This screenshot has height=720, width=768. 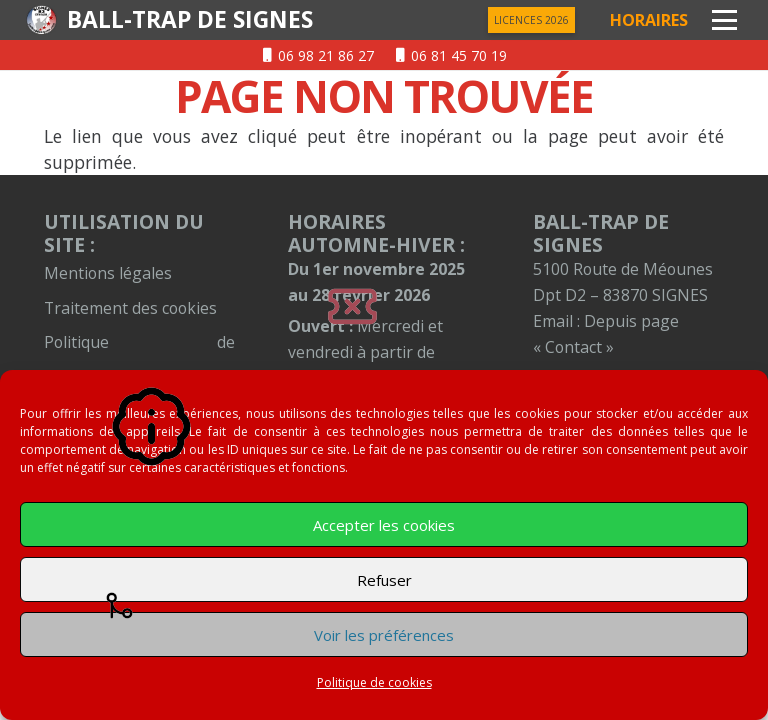 What do you see at coordinates (352, 306) in the screenshot?
I see `cancel or remove a ticket` at bounding box center [352, 306].